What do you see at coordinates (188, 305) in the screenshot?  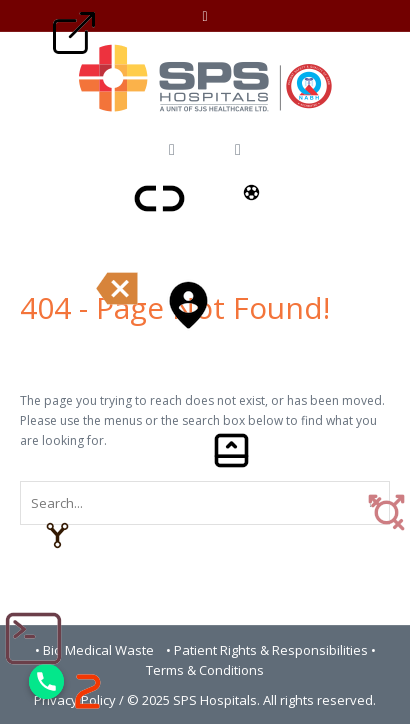 I see `view a contact's location on the map` at bounding box center [188, 305].